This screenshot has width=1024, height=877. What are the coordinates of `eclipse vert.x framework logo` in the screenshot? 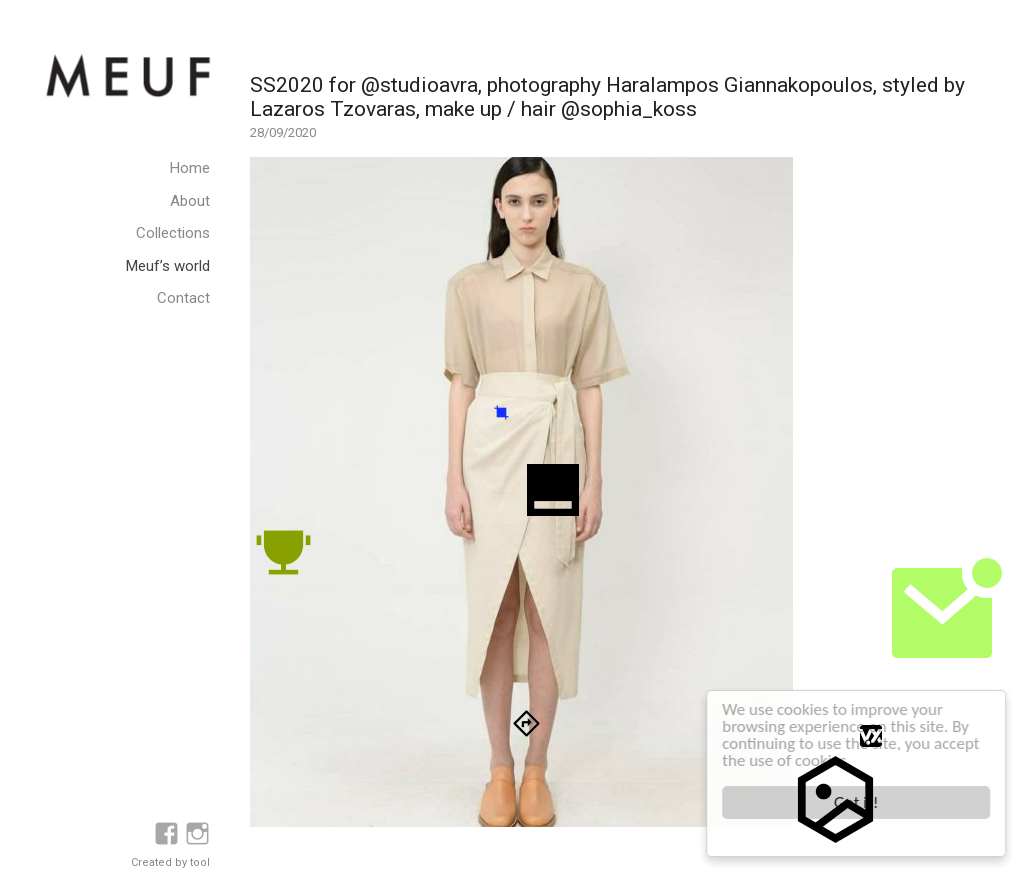 It's located at (871, 736).